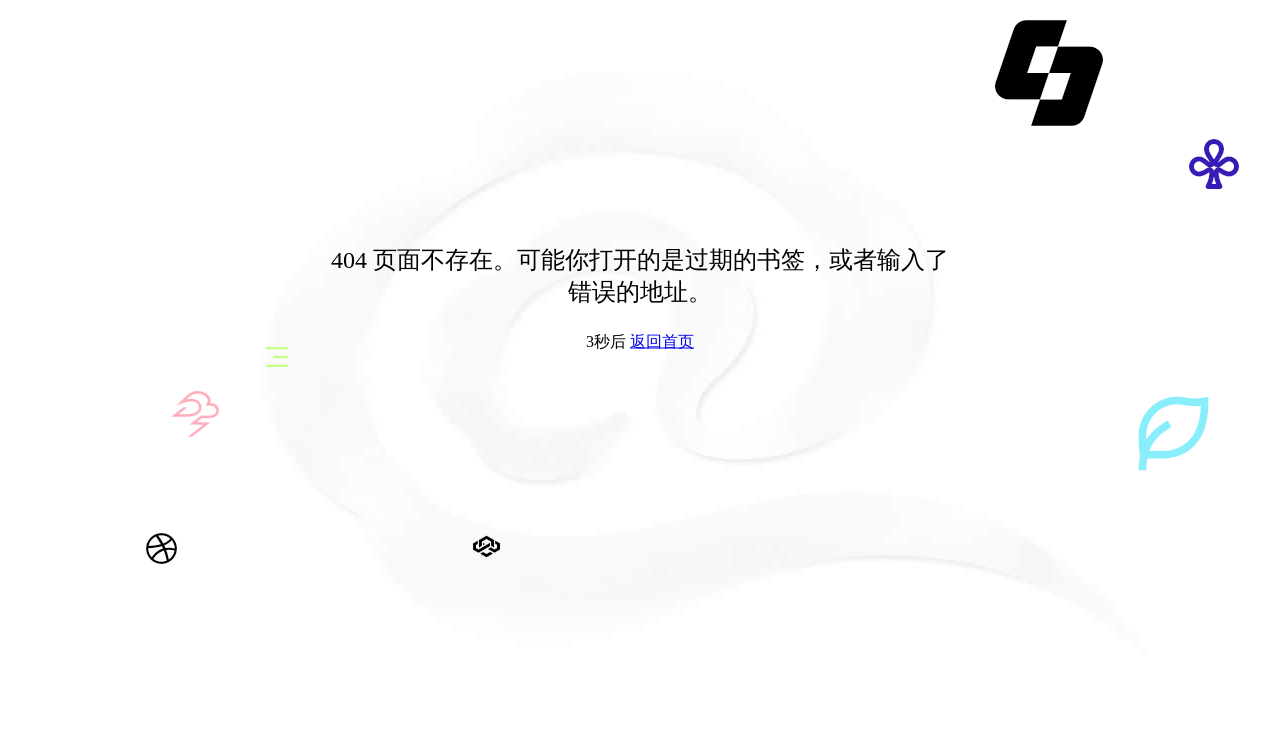 This screenshot has height=736, width=1280. What do you see at coordinates (1173, 431) in the screenshot?
I see `indicates eco-friendly or sustainable option` at bounding box center [1173, 431].